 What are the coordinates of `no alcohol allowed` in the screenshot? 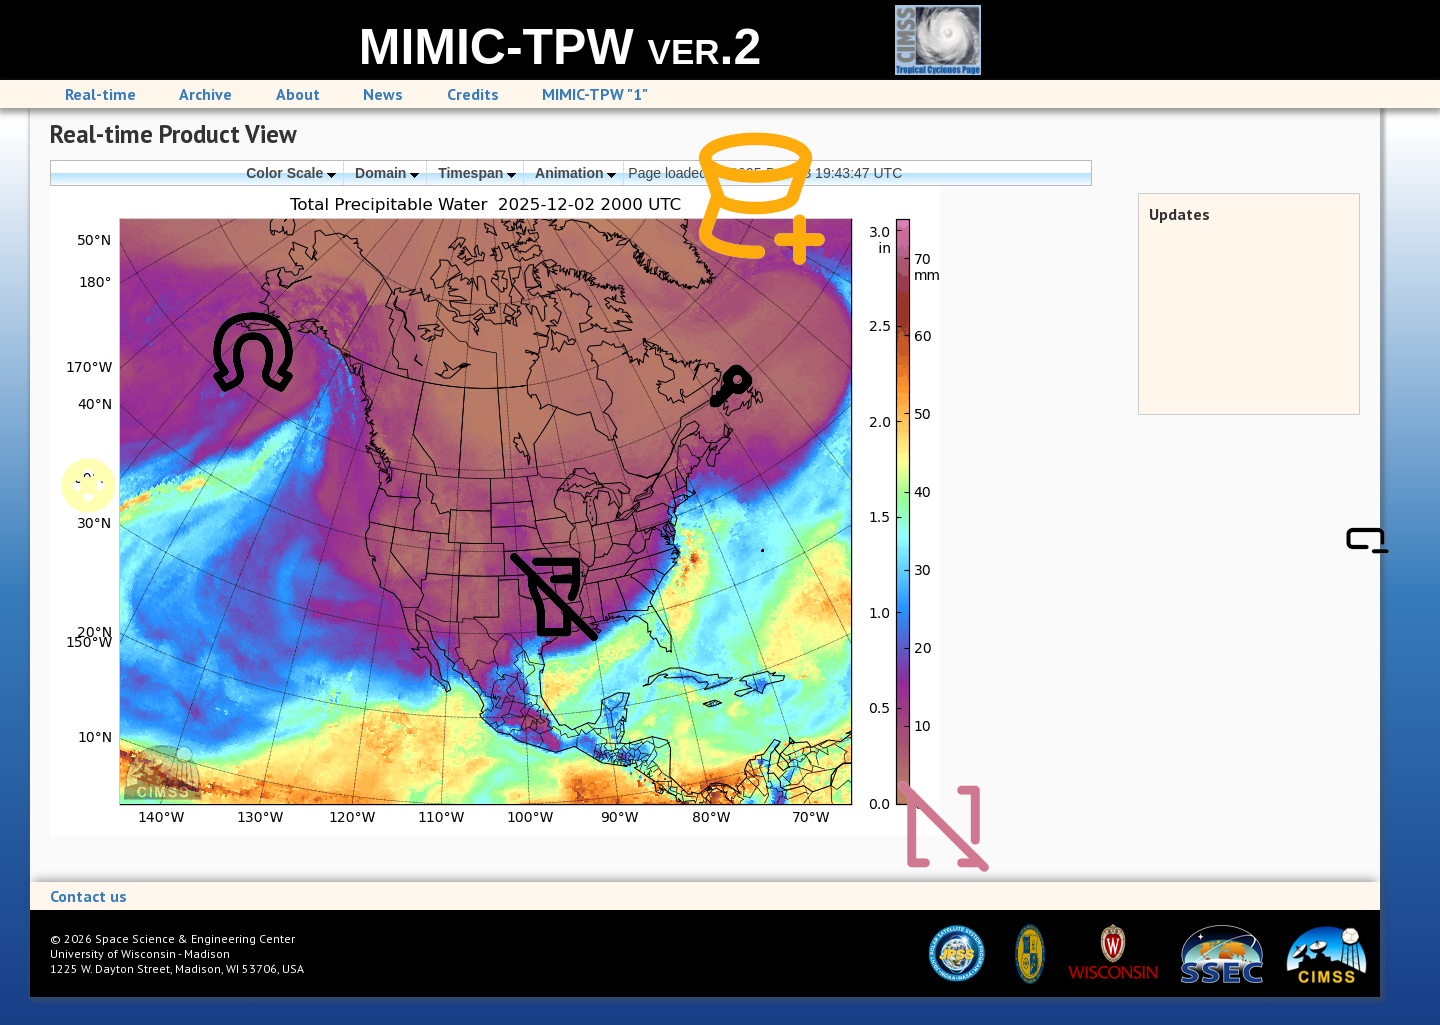 It's located at (554, 597).